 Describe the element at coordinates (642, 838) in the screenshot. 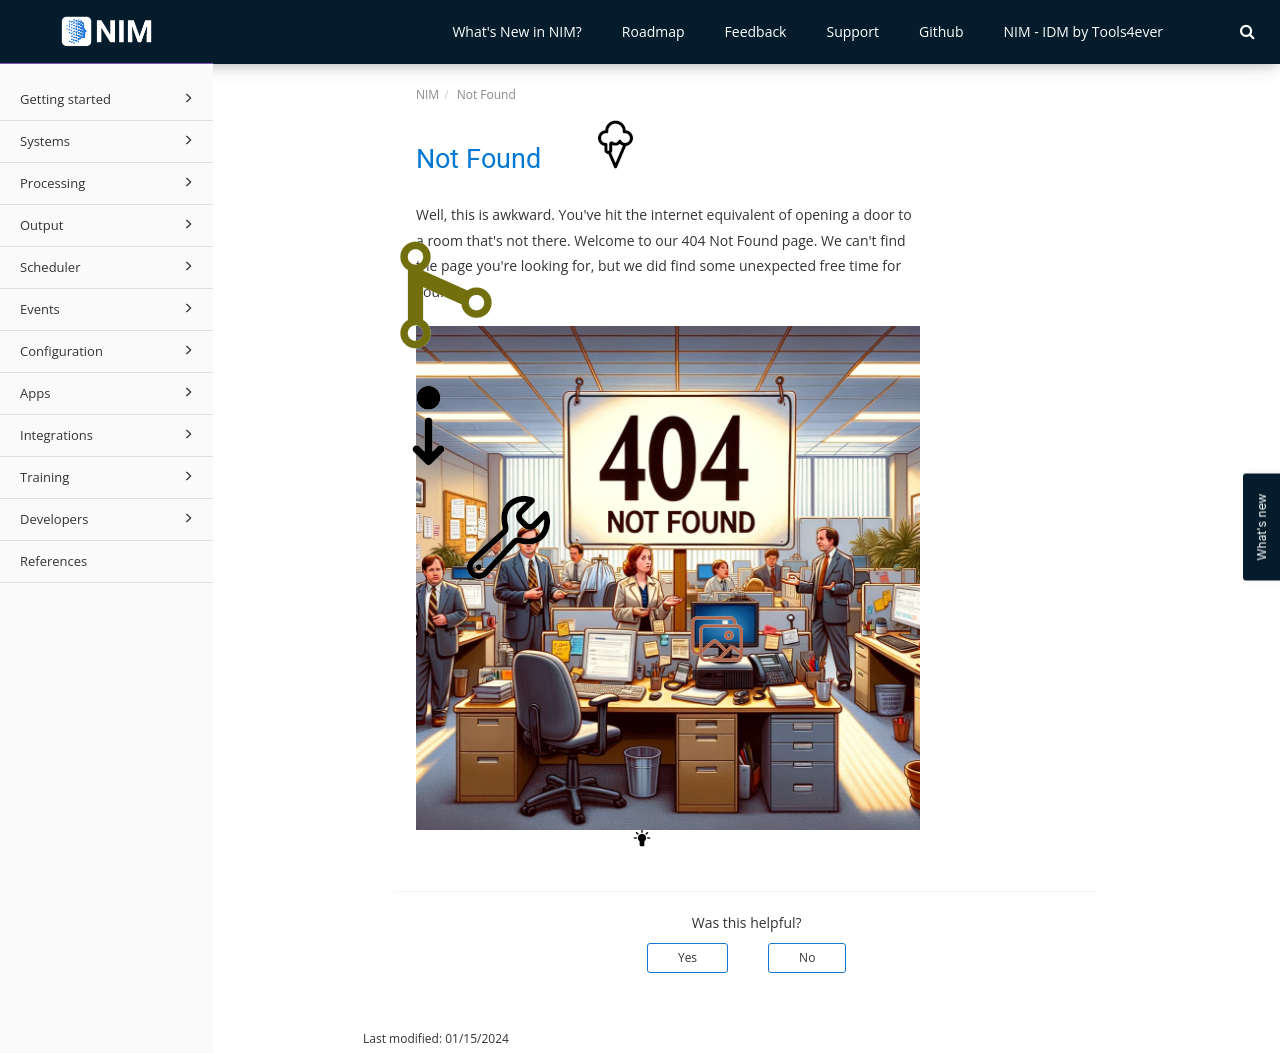

I see `access tips or suggestions` at that location.